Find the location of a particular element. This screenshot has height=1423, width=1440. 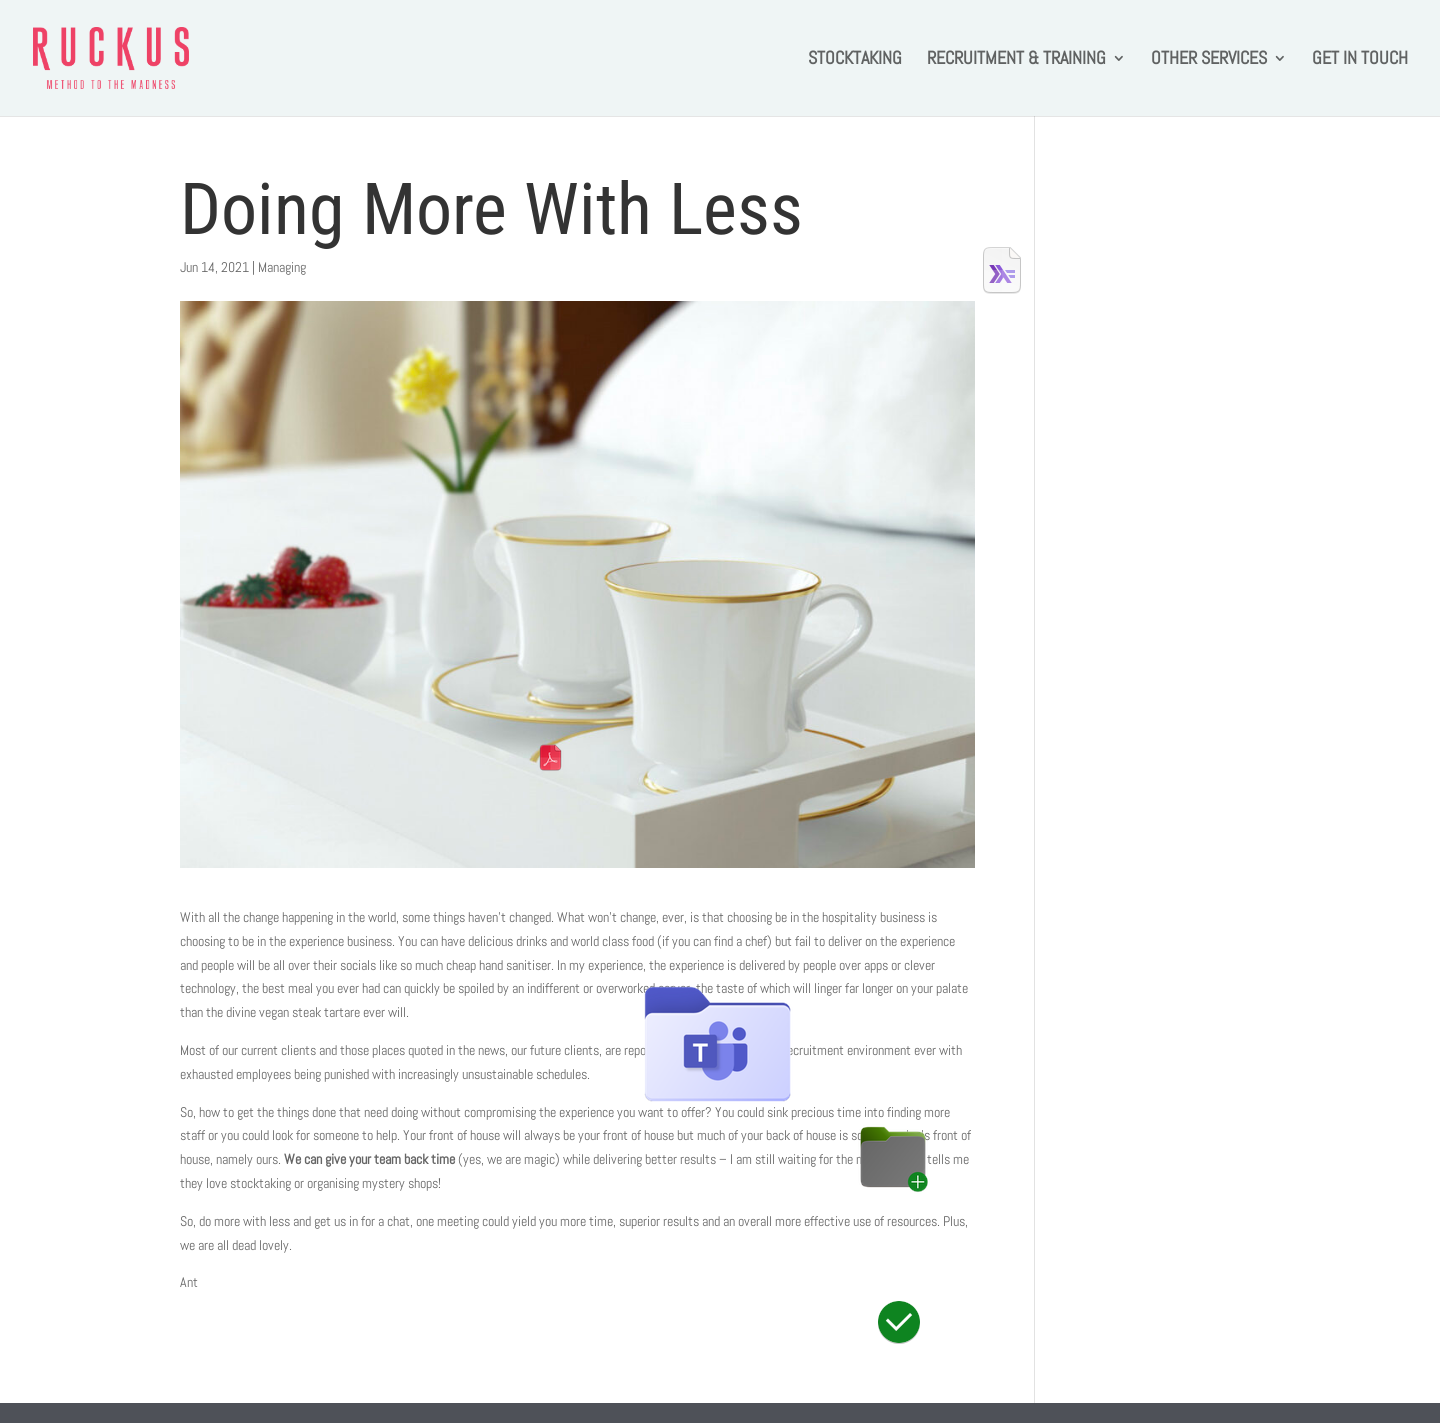

open microsoft teams files folder is located at coordinates (717, 1048).